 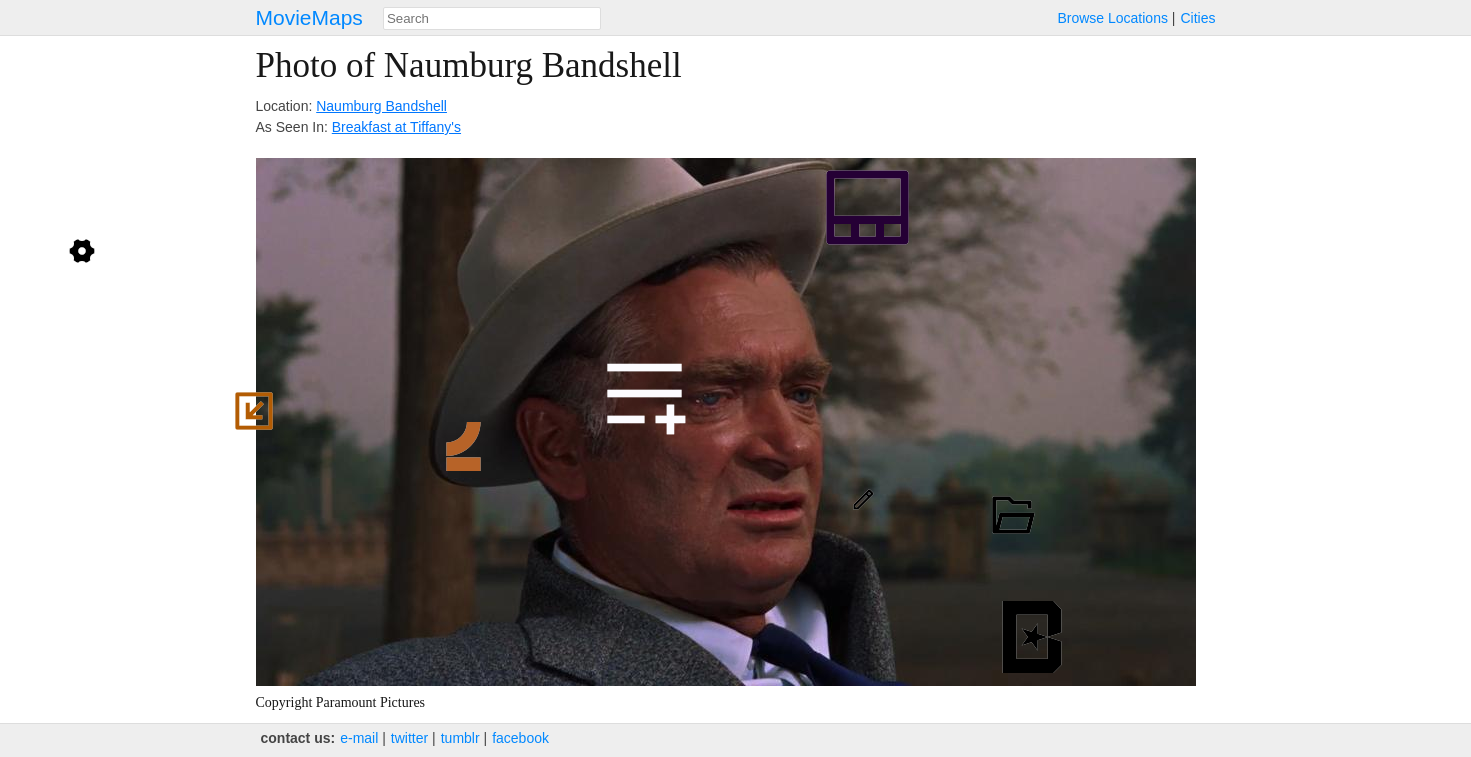 I want to click on switch to slideshow view mode, so click(x=867, y=207).